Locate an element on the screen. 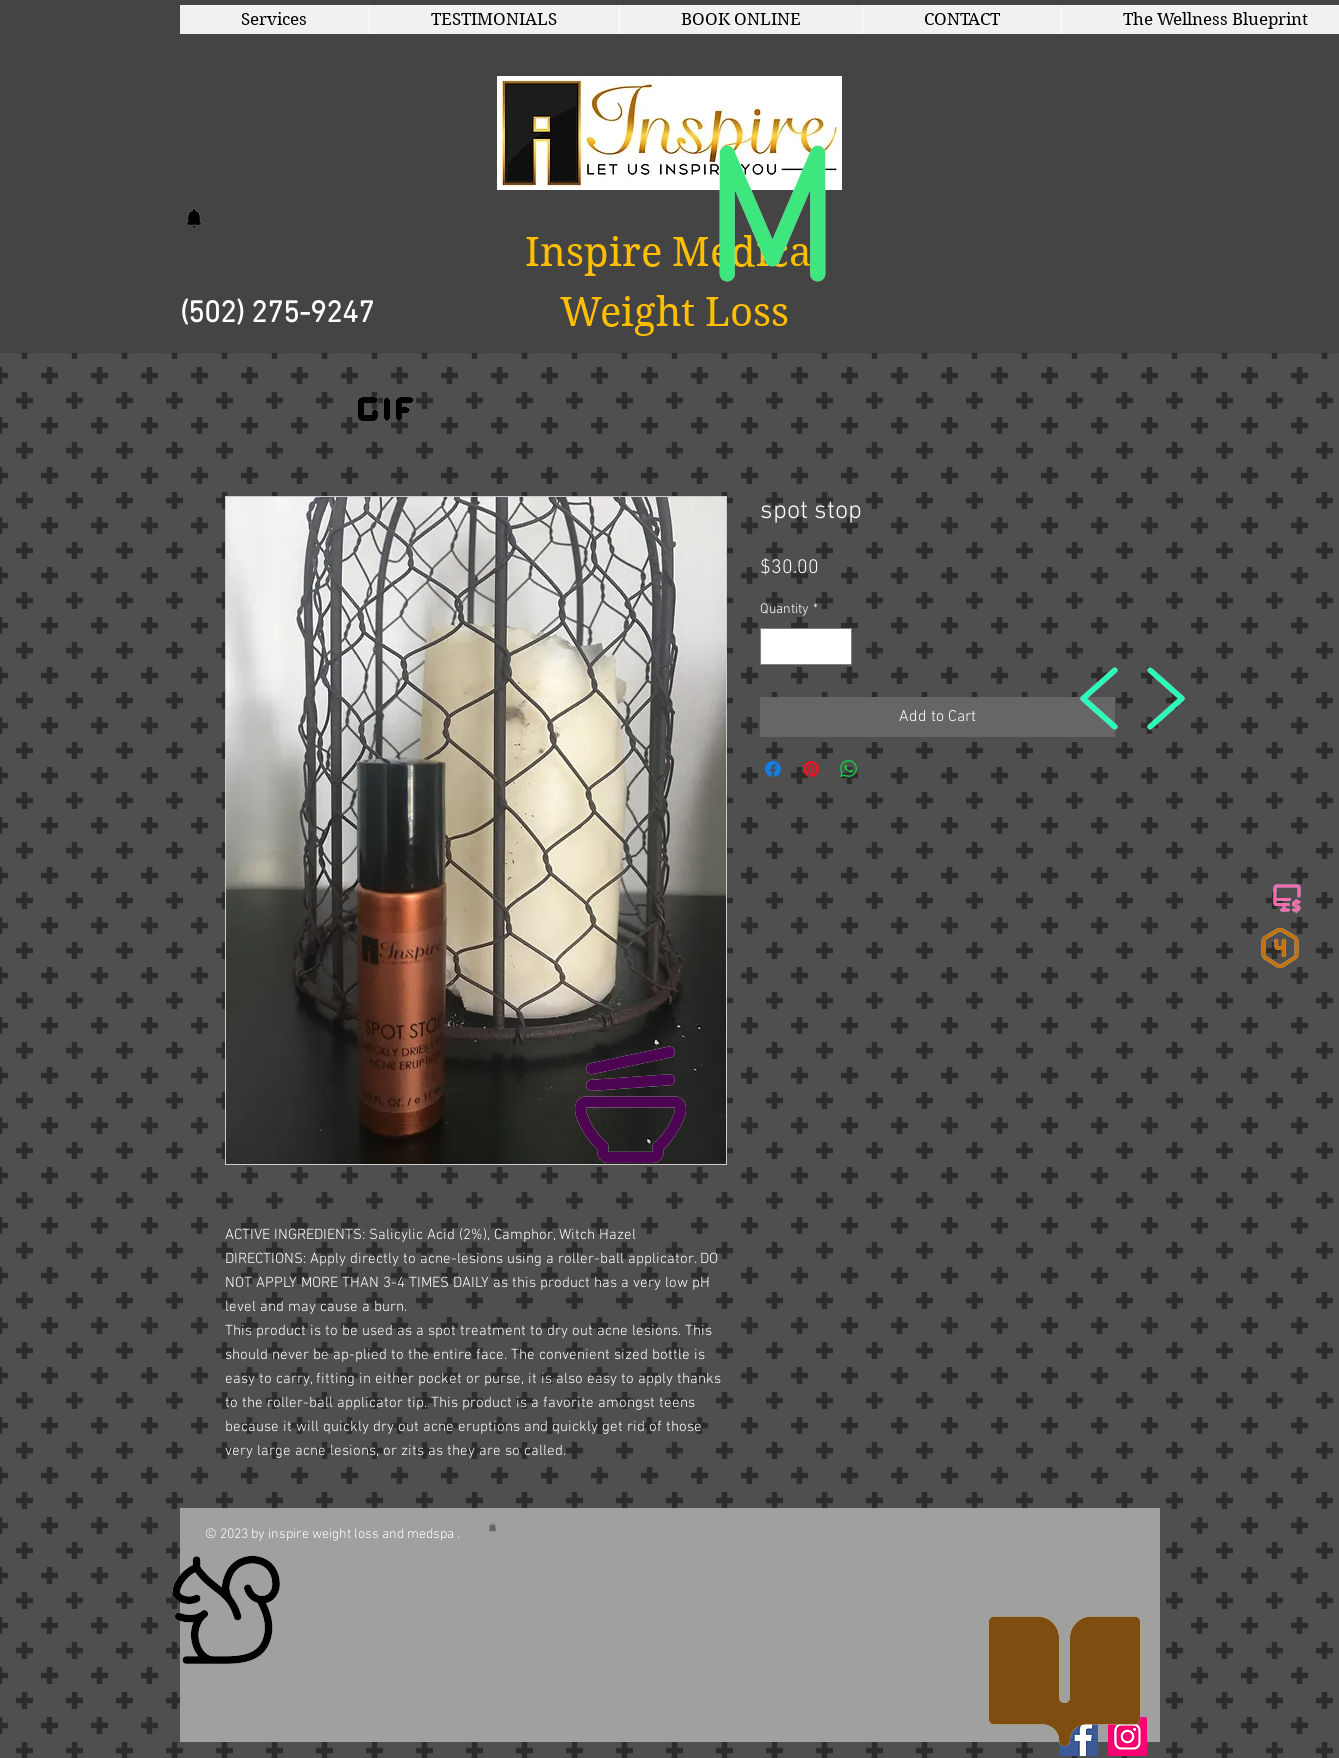  insert a gif into your message is located at coordinates (386, 409).